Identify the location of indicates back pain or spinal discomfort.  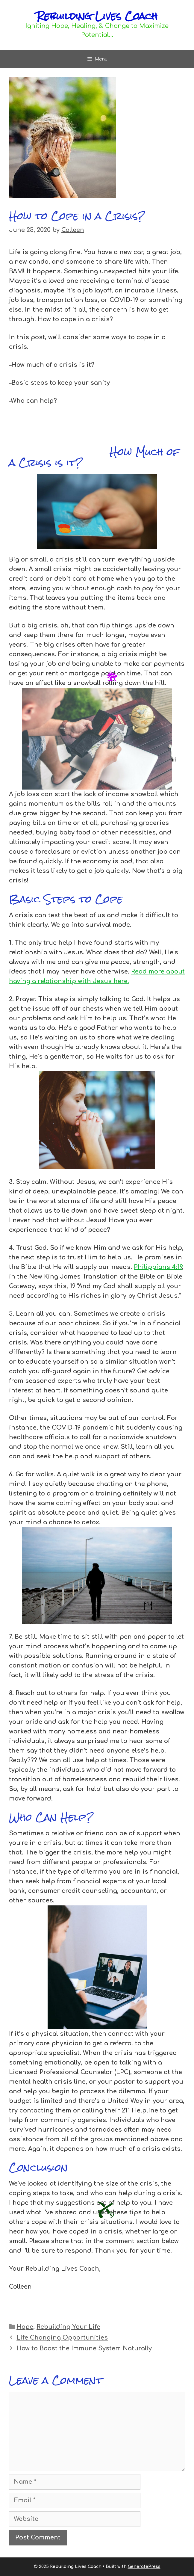
(112, 676).